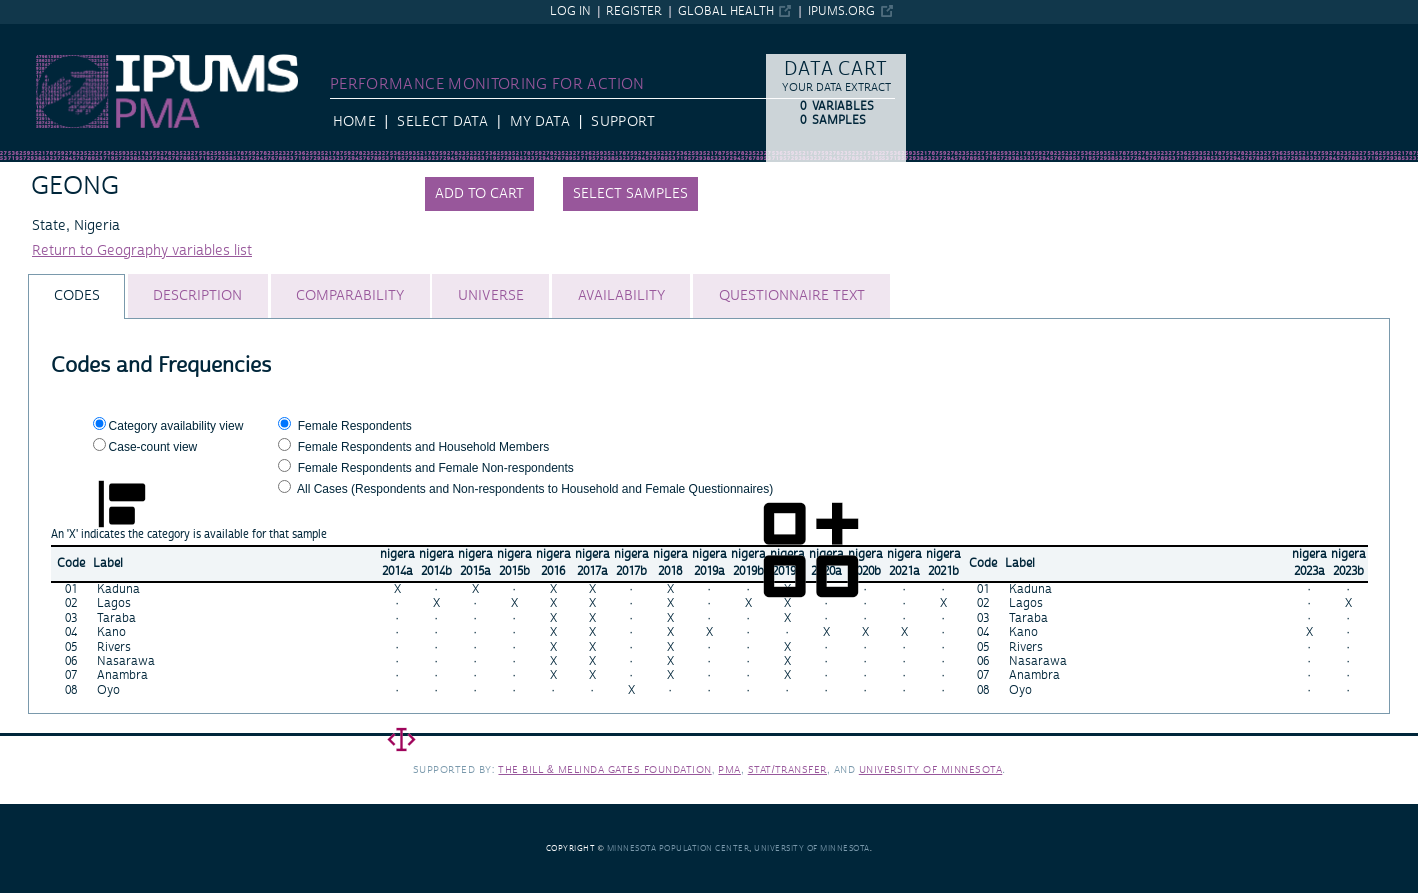 The height and width of the screenshot is (893, 1418). Describe the element at coordinates (122, 504) in the screenshot. I see `align selected items to the left edge` at that location.